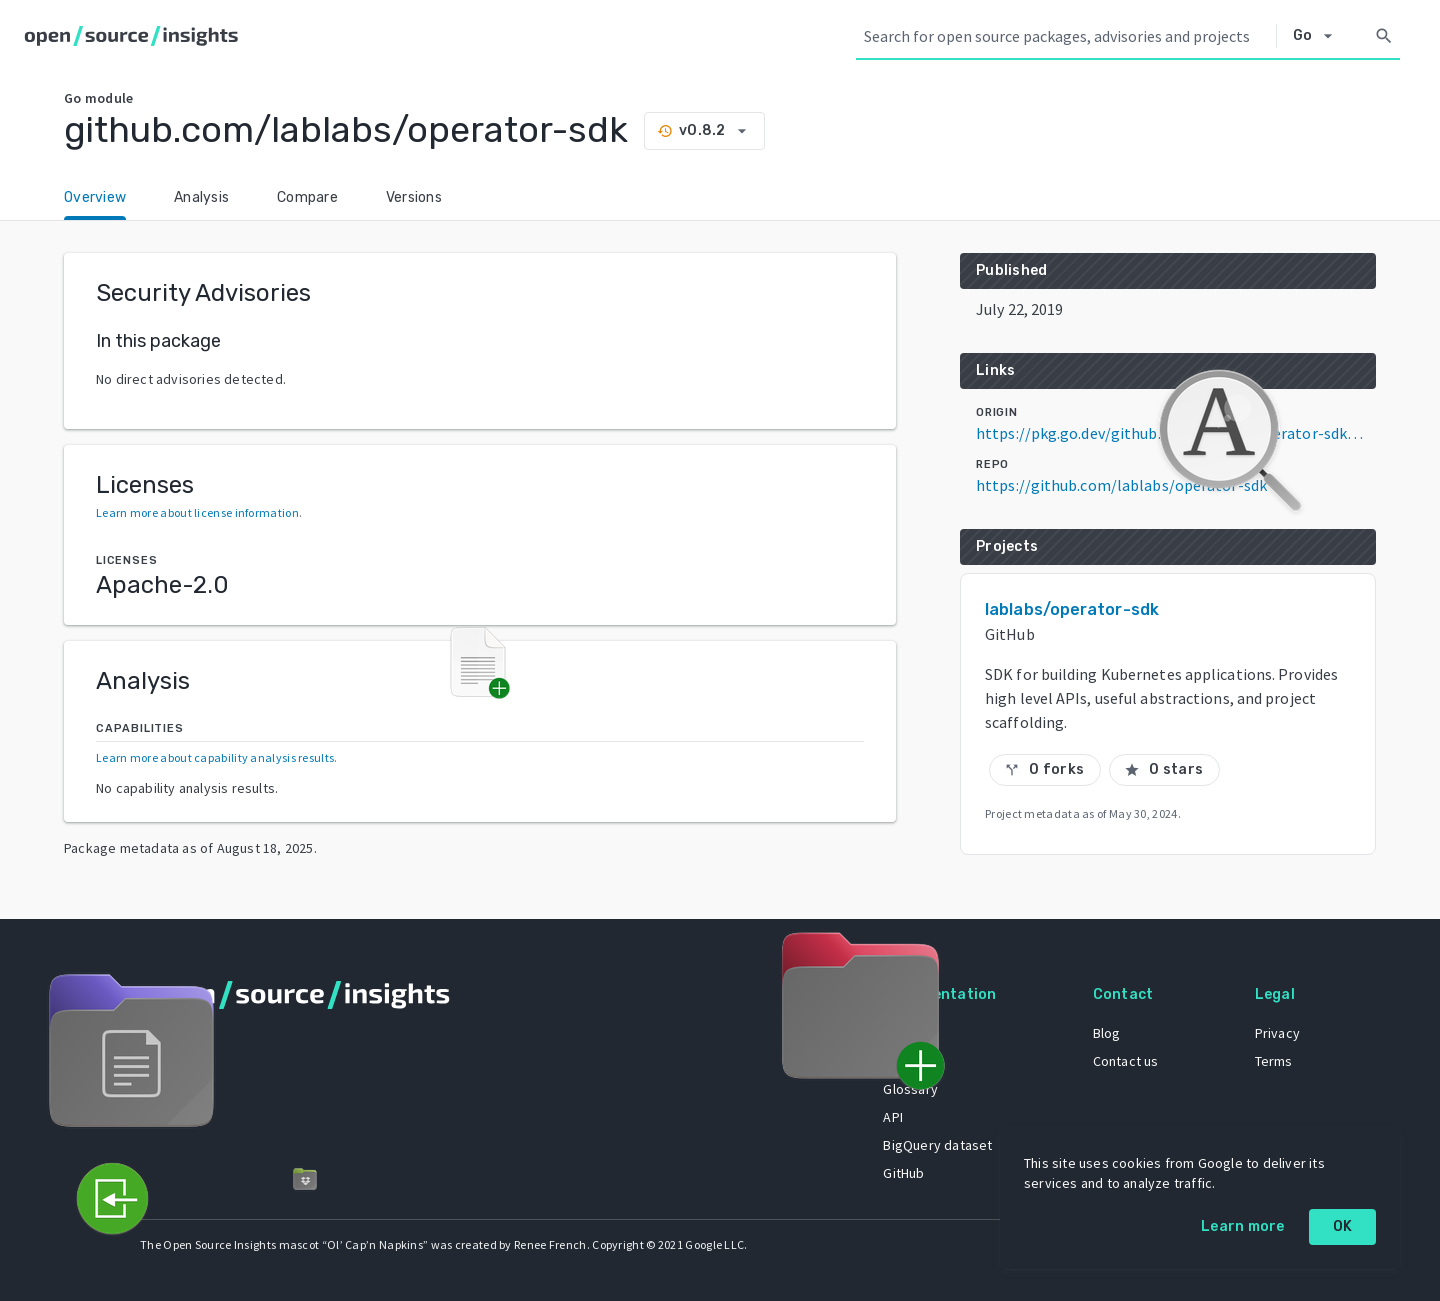 Image resolution: width=1440 pixels, height=1301 pixels. What do you see at coordinates (131, 1050) in the screenshot?
I see `open your documents folder` at bounding box center [131, 1050].